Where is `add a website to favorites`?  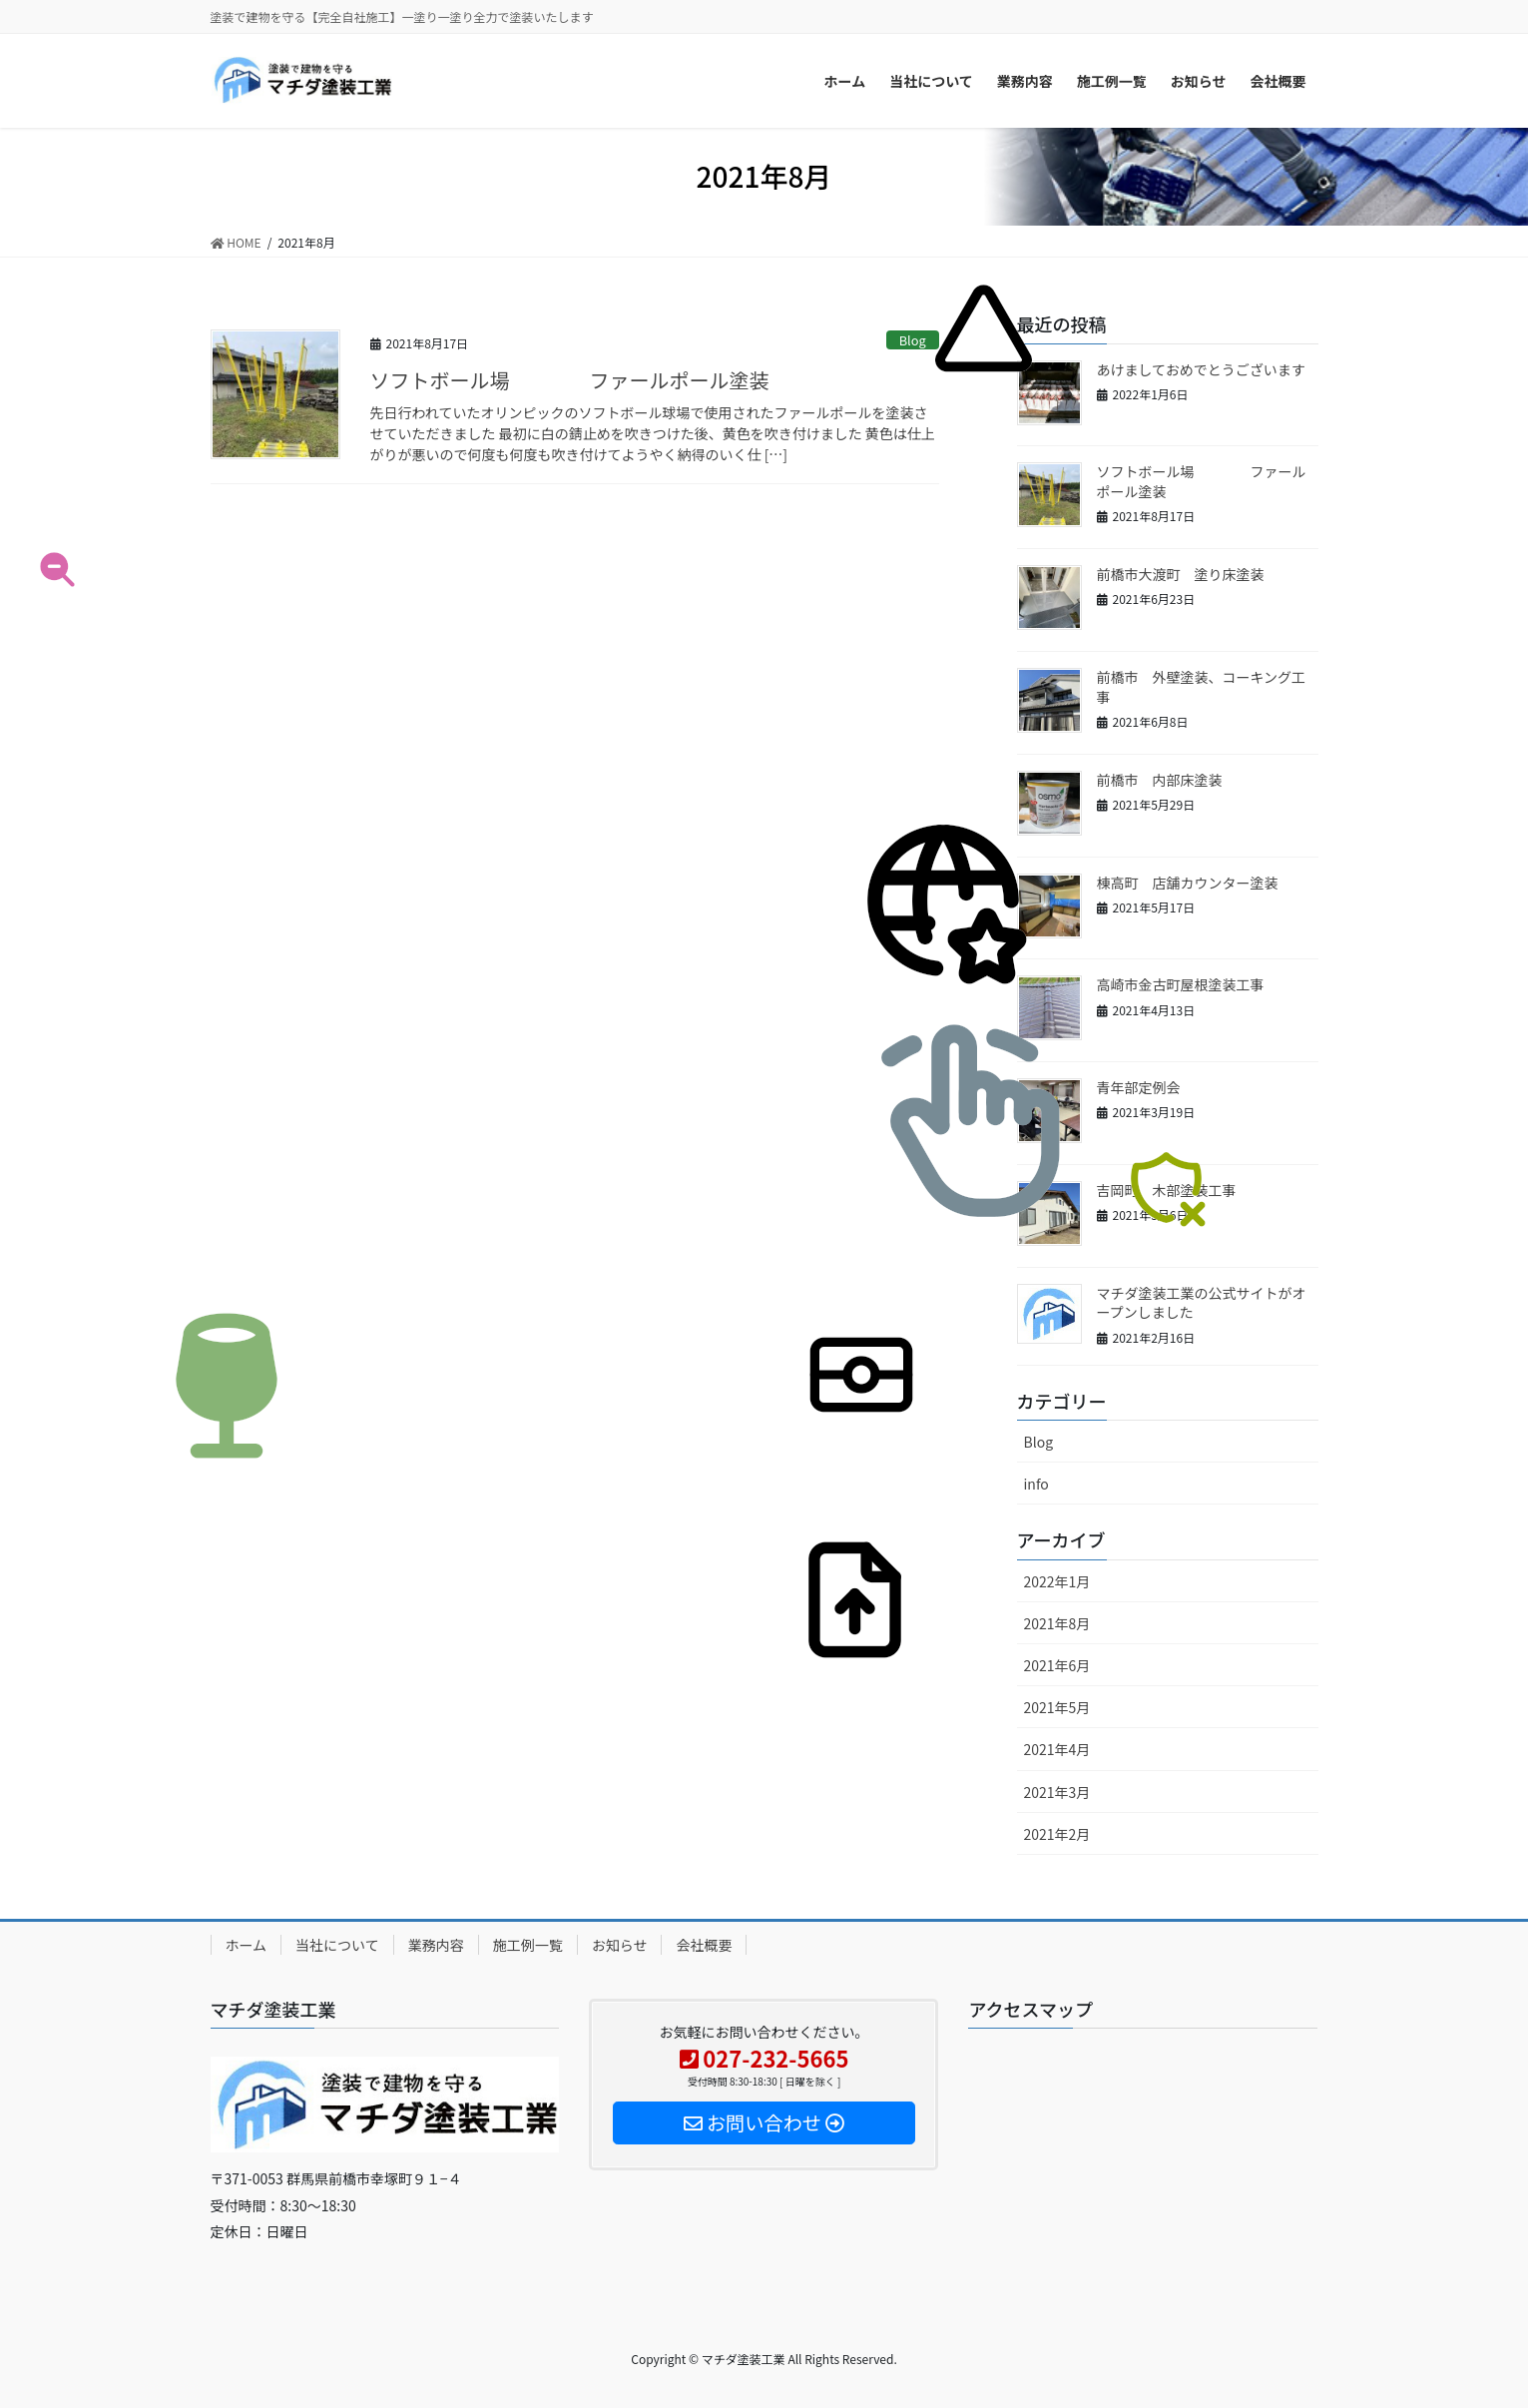
add a website to favorites is located at coordinates (943, 901).